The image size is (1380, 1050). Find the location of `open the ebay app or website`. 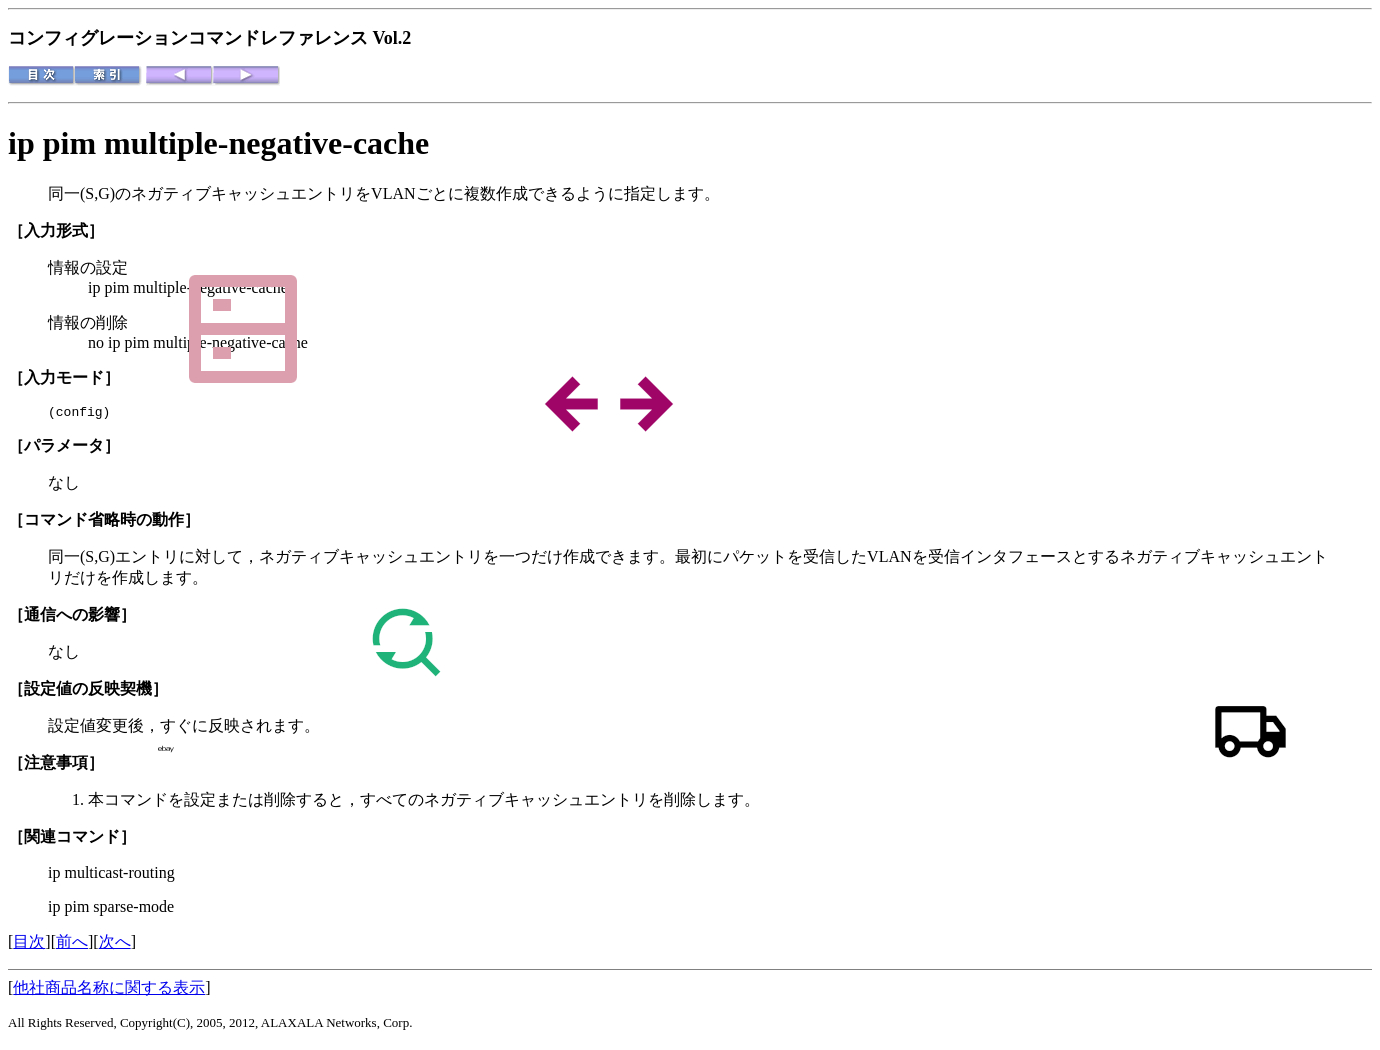

open the ebay app or website is located at coordinates (166, 749).